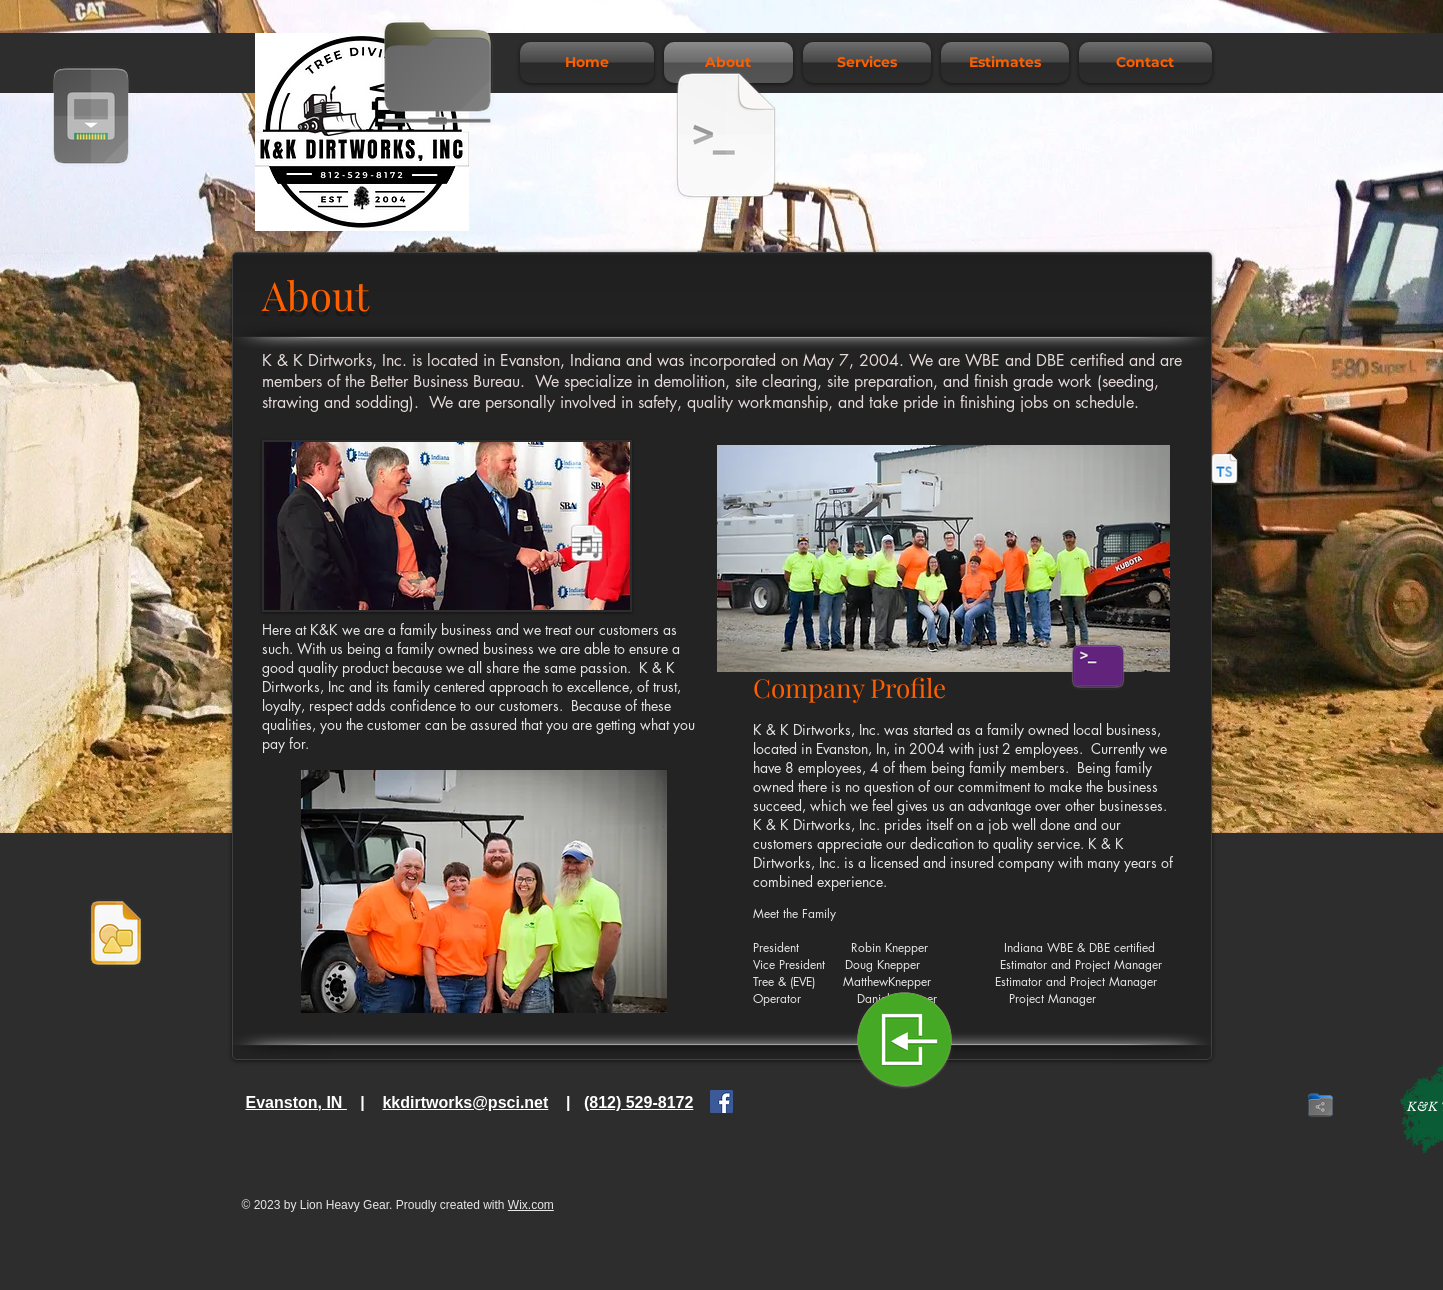  What do you see at coordinates (1098, 666) in the screenshot?
I see `open root terminal with administrator privileges` at bounding box center [1098, 666].